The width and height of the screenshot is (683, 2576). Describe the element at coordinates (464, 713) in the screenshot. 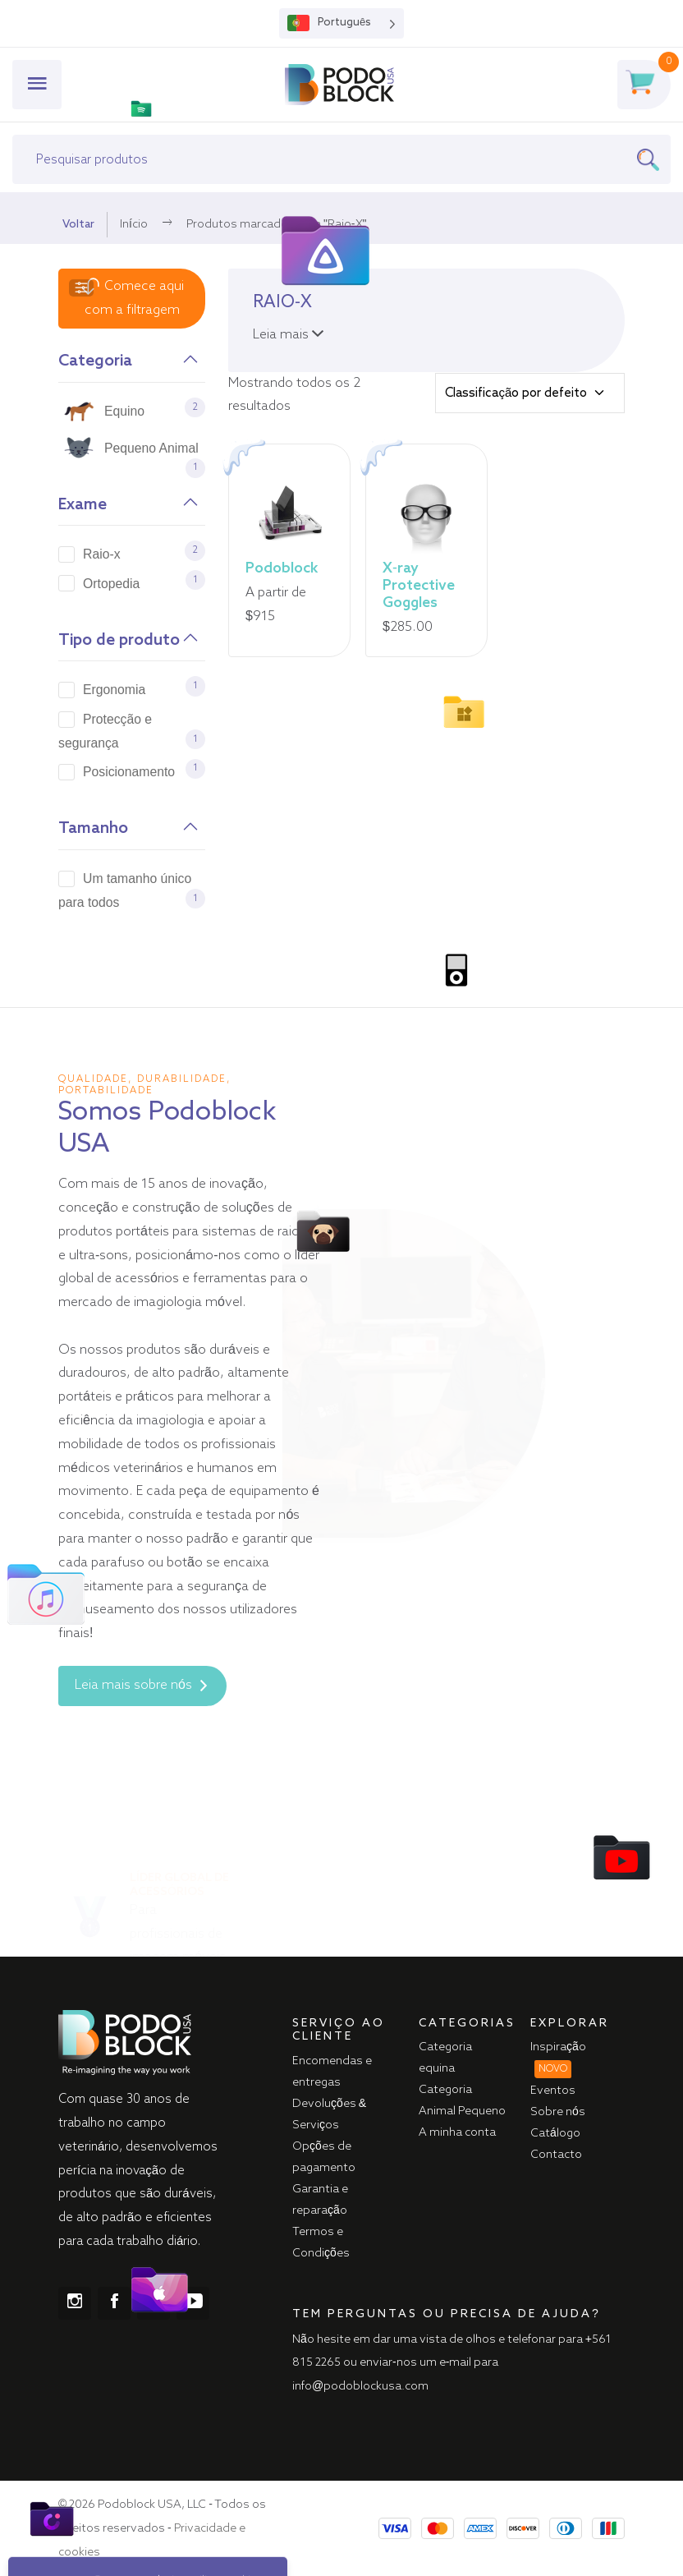

I see `open the apps folder` at that location.